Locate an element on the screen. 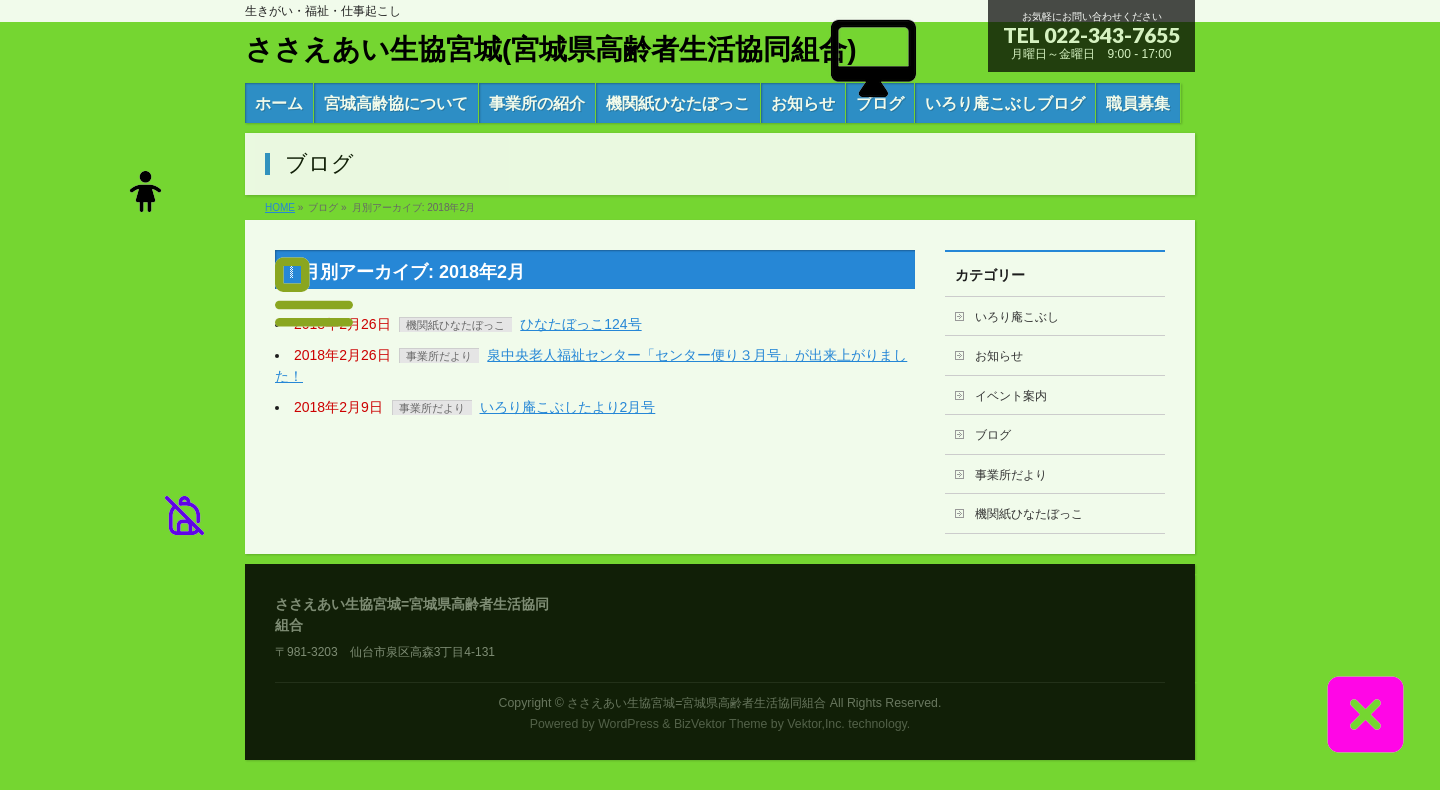  indicates women's restroom or facilities is located at coordinates (145, 192).